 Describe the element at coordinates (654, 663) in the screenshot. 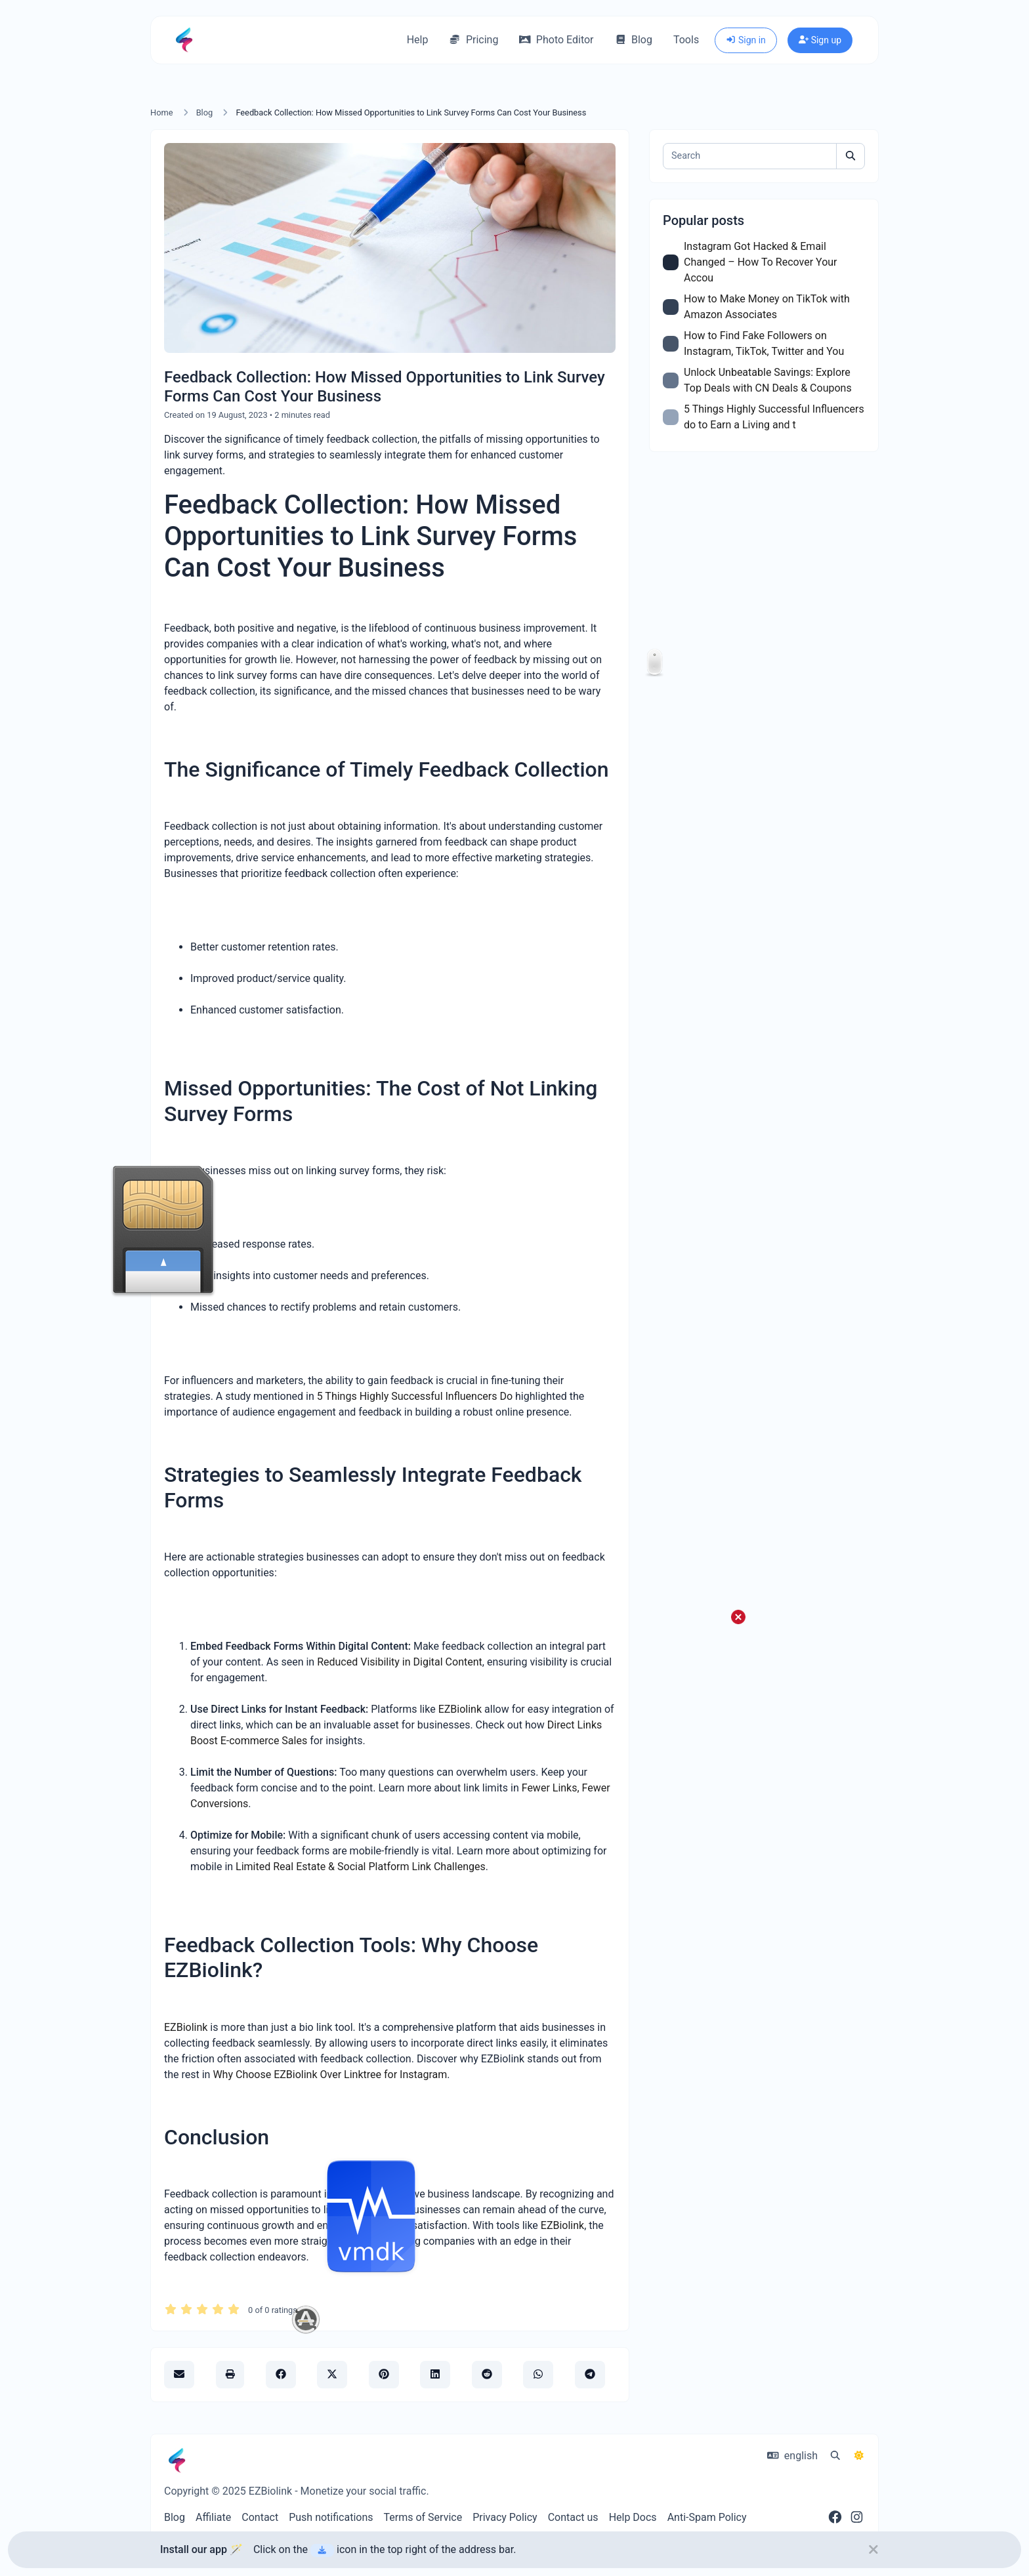

I see `connect a bluetooth mouse` at that location.